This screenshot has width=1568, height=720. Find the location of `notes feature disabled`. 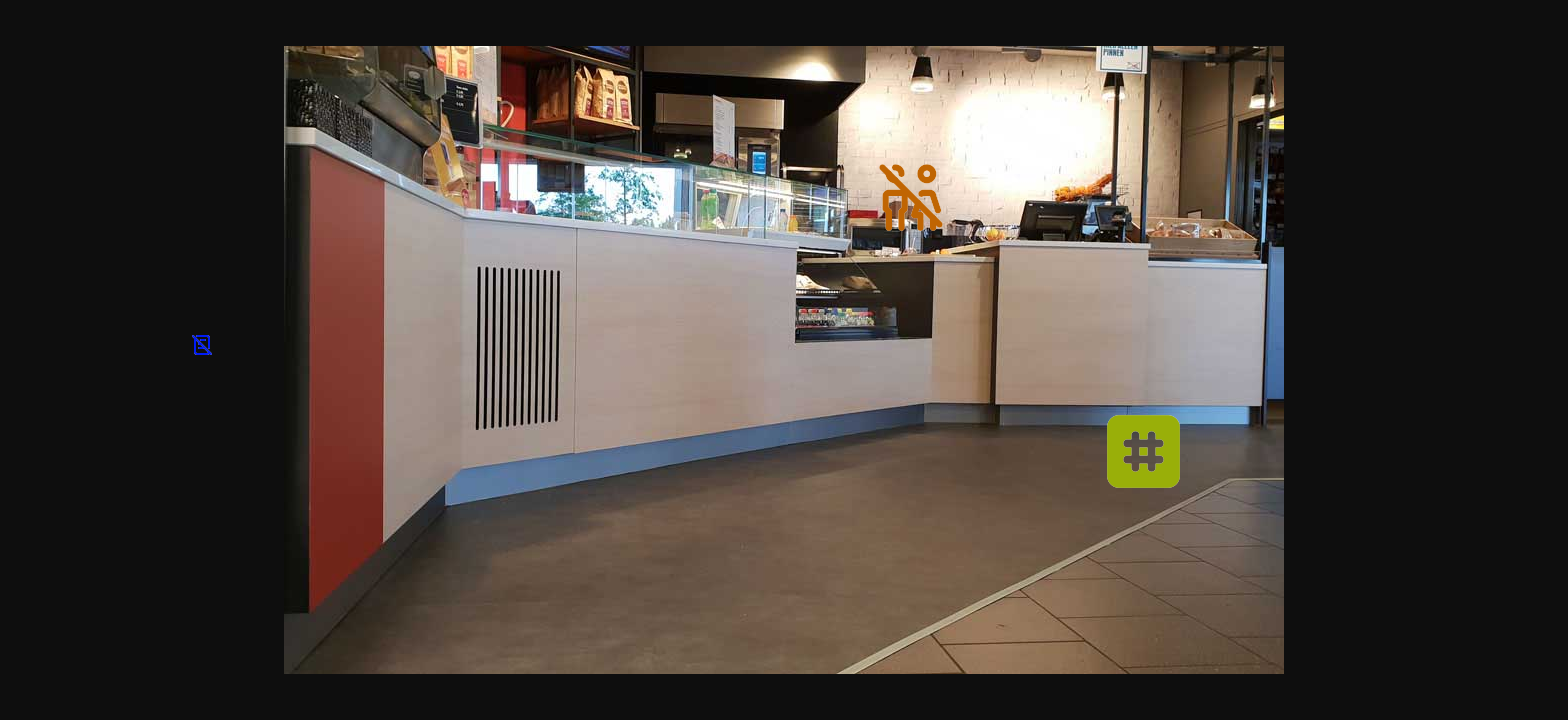

notes feature disabled is located at coordinates (202, 345).